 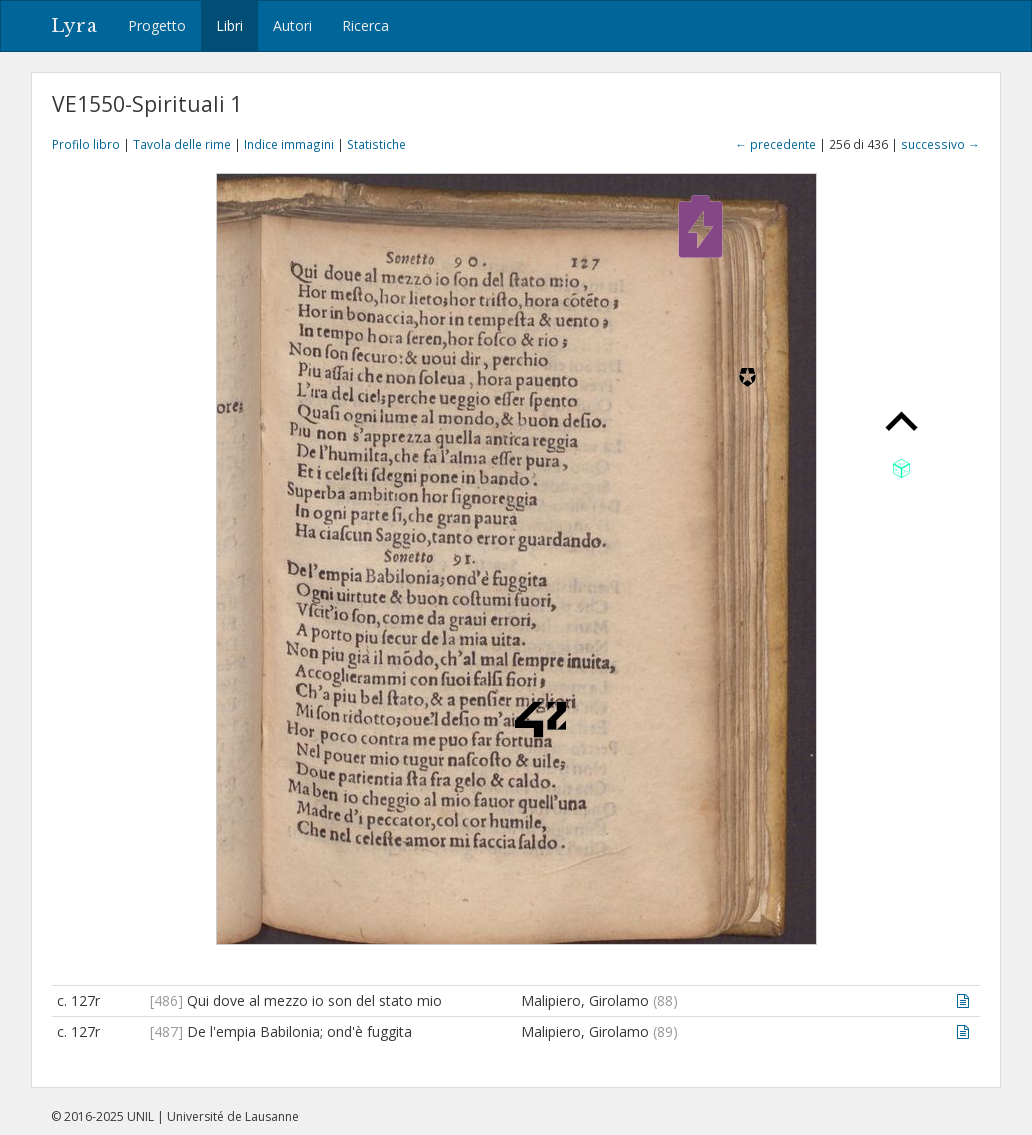 What do you see at coordinates (747, 377) in the screenshot?
I see `Auth0 identity and authentication service logo` at bounding box center [747, 377].